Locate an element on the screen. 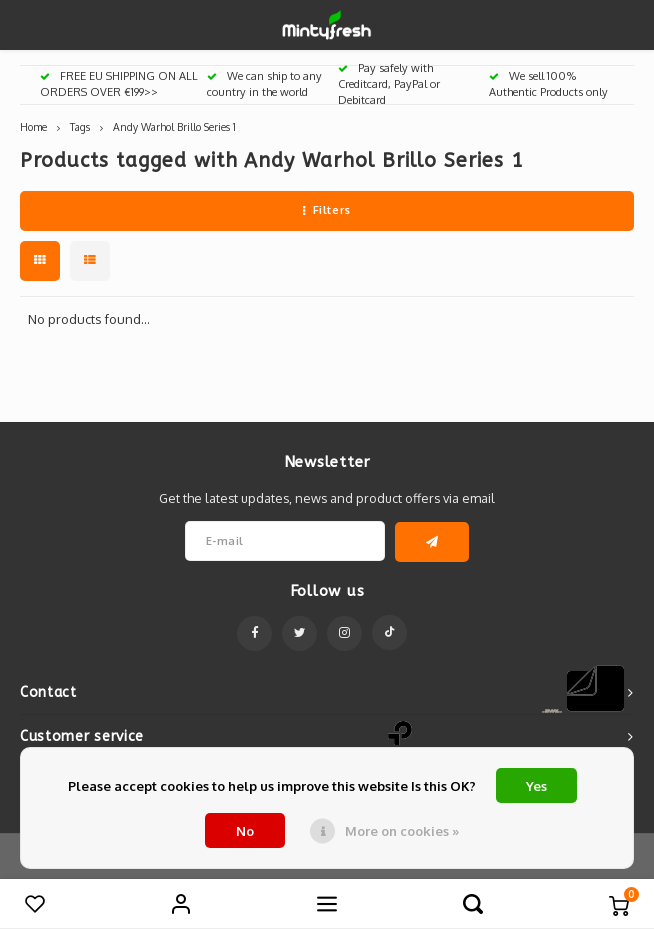 The image size is (654, 929). tp-link brand logo is located at coordinates (400, 733).